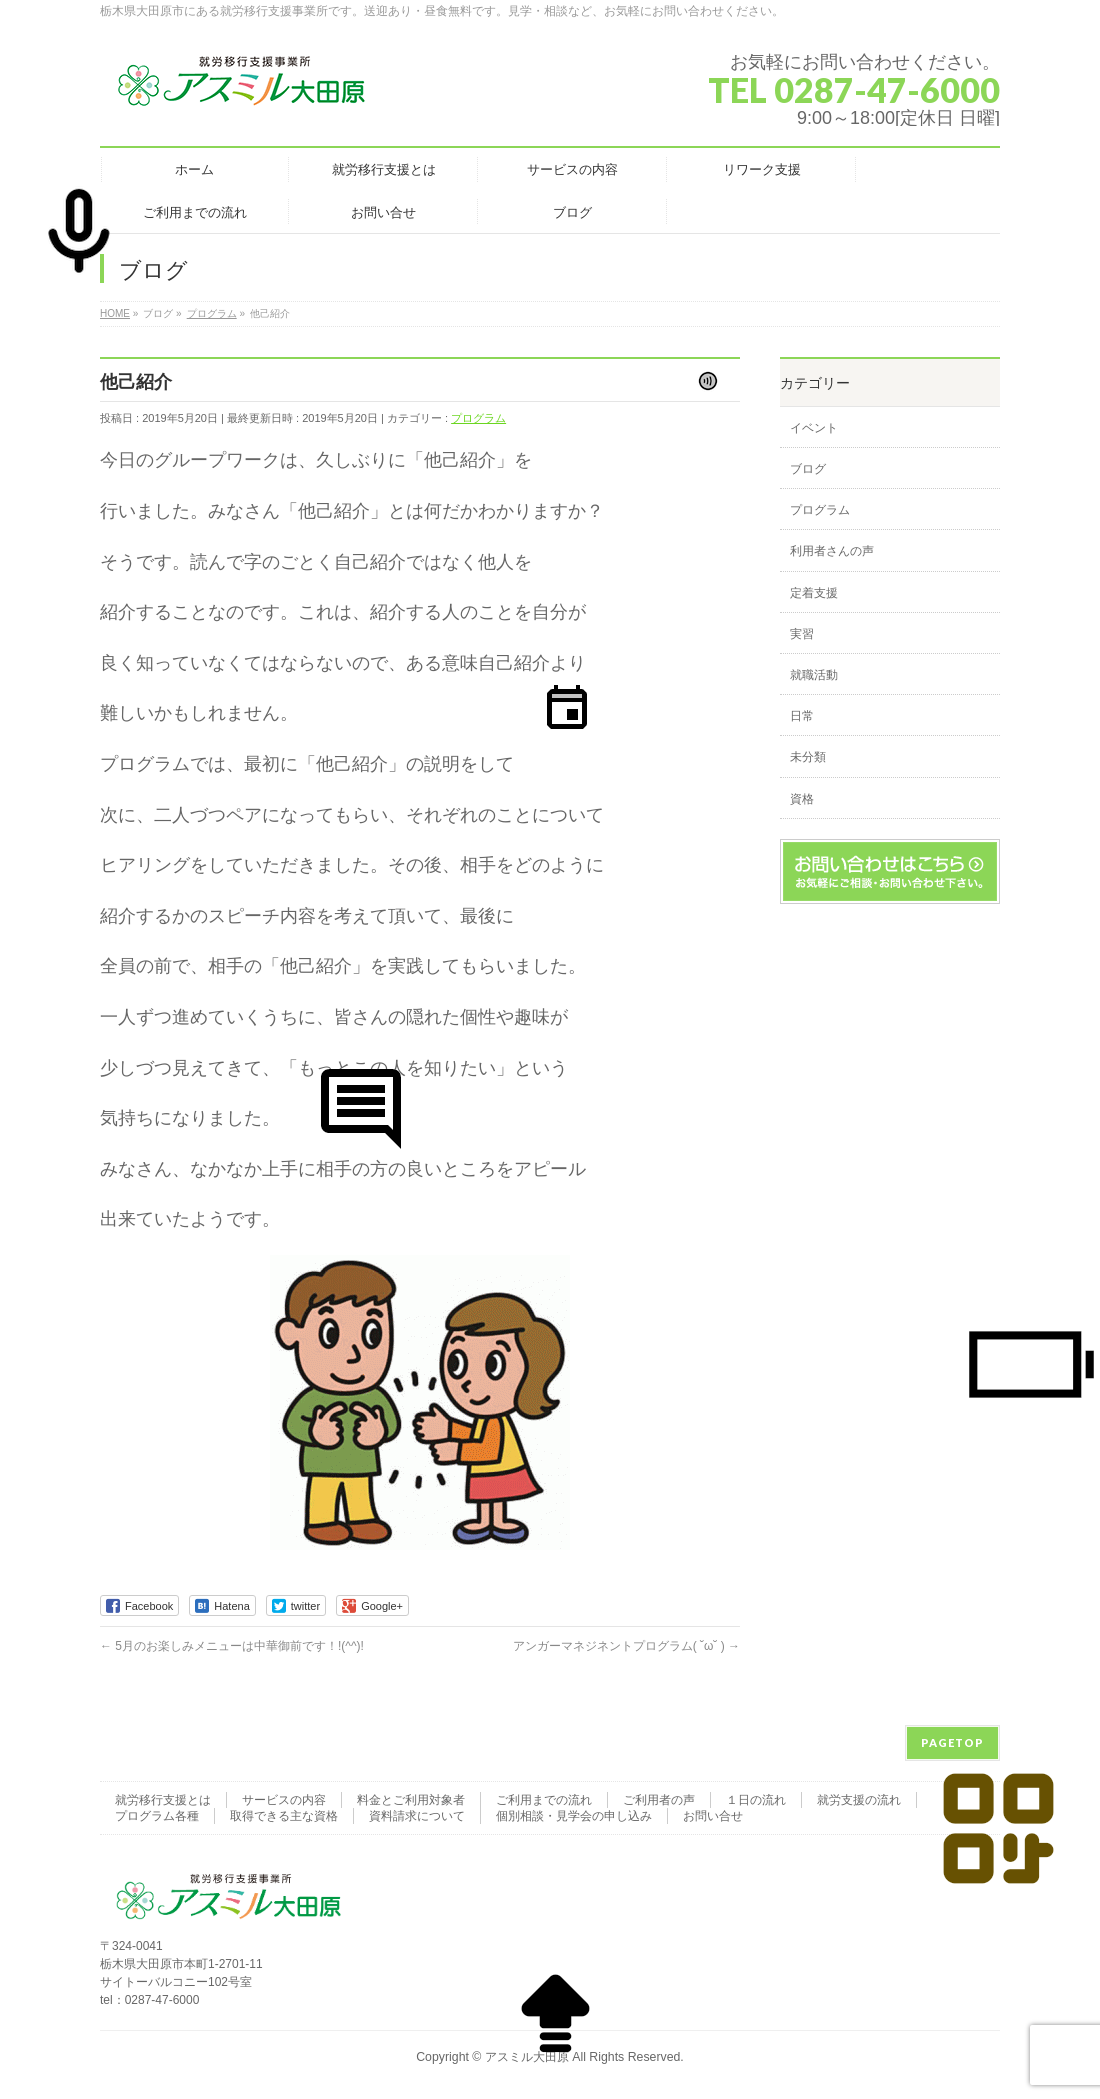 This screenshot has height=2099, width=1100. What do you see at coordinates (361, 1109) in the screenshot?
I see `add a comment or note` at bounding box center [361, 1109].